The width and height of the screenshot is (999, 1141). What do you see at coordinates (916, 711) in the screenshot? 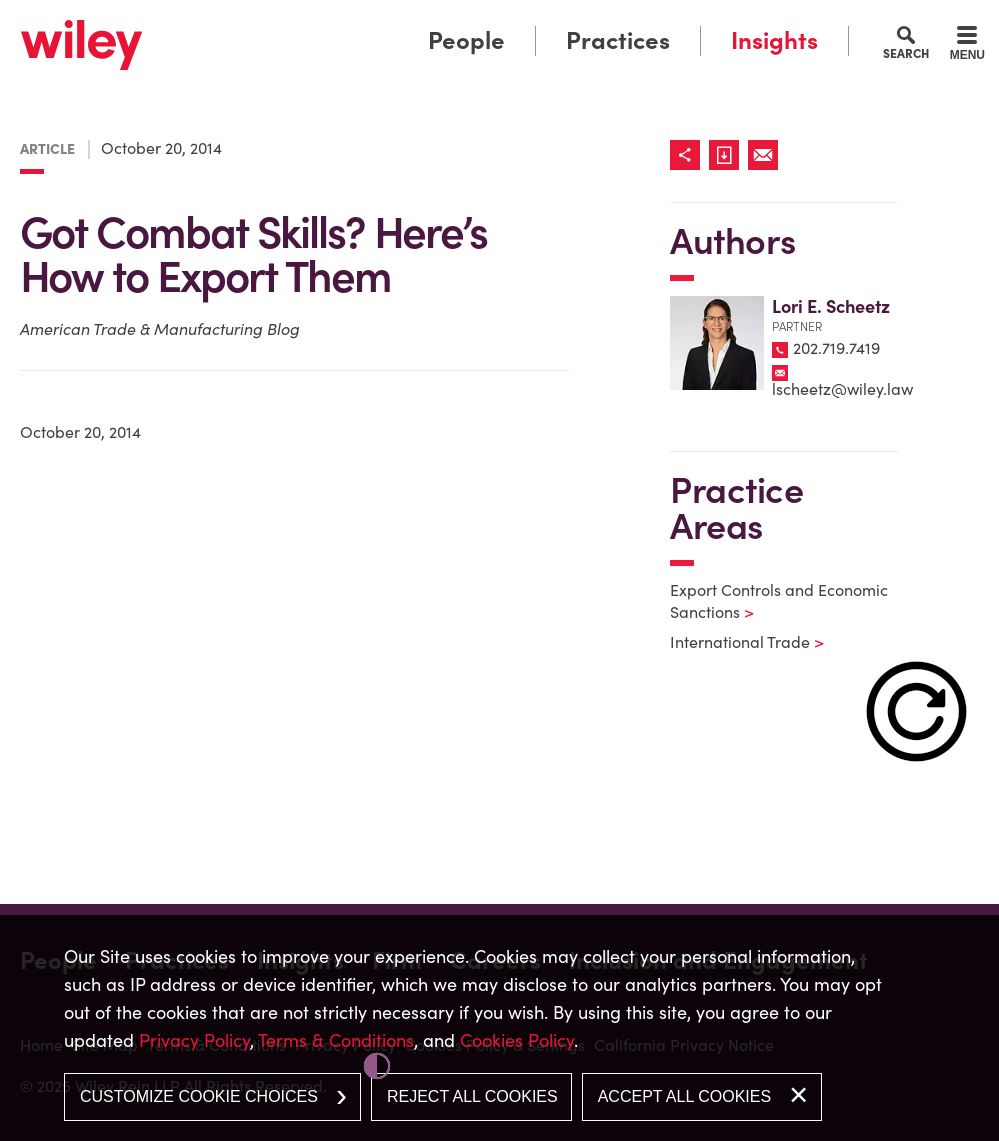
I see `refresh or reload content` at bounding box center [916, 711].